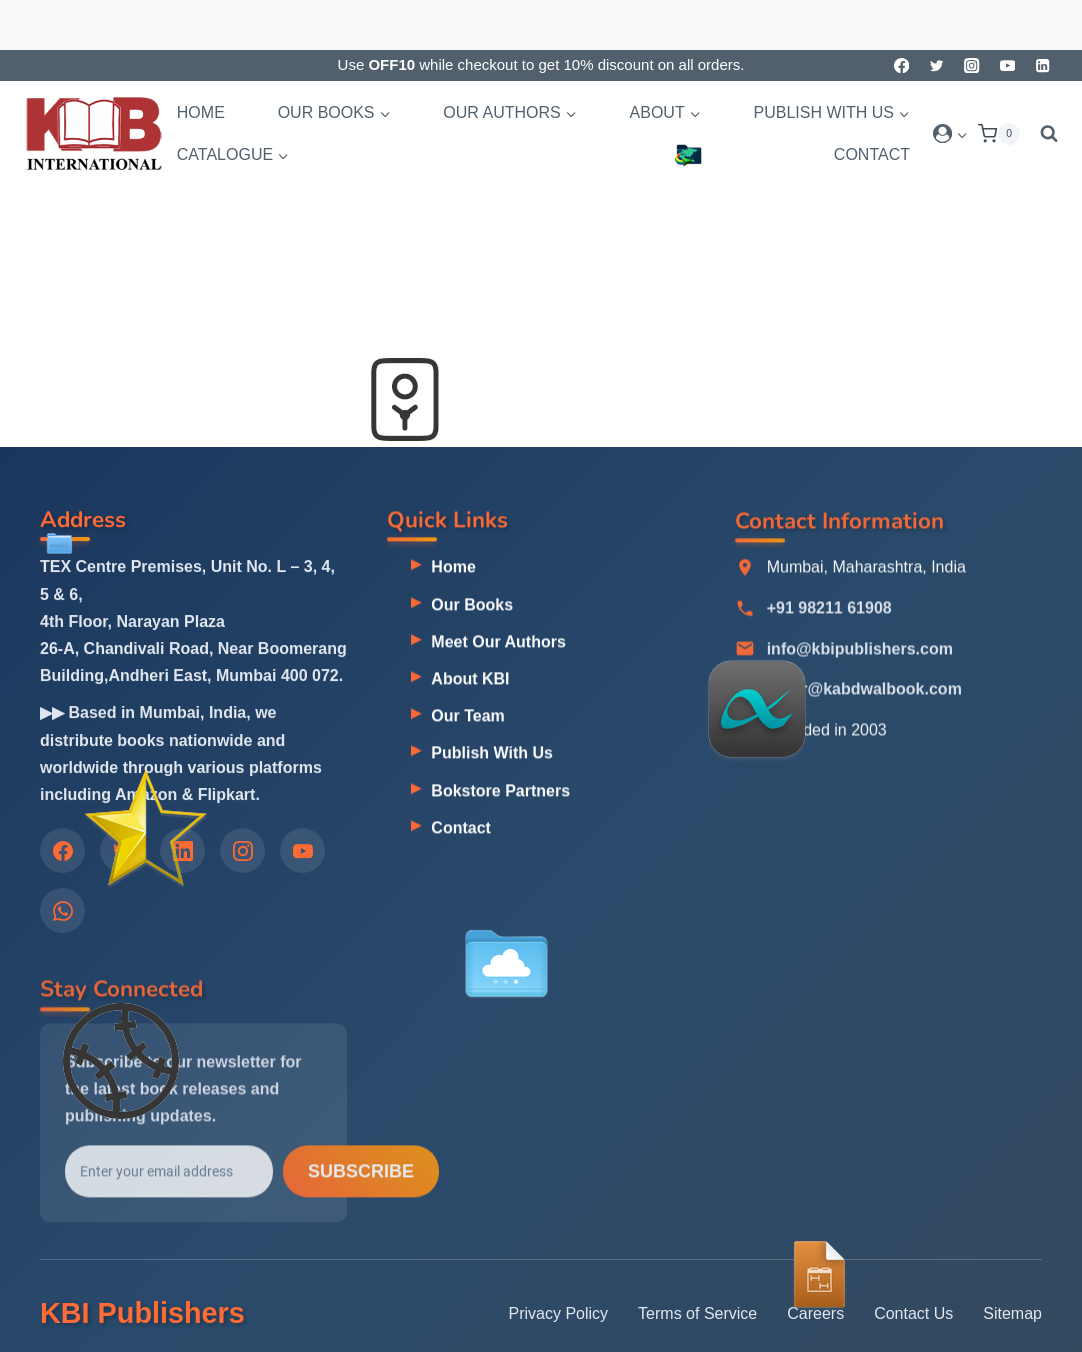 The width and height of the screenshot is (1082, 1352). What do you see at coordinates (145, 832) in the screenshot?
I see `indicates a partial or half rating` at bounding box center [145, 832].